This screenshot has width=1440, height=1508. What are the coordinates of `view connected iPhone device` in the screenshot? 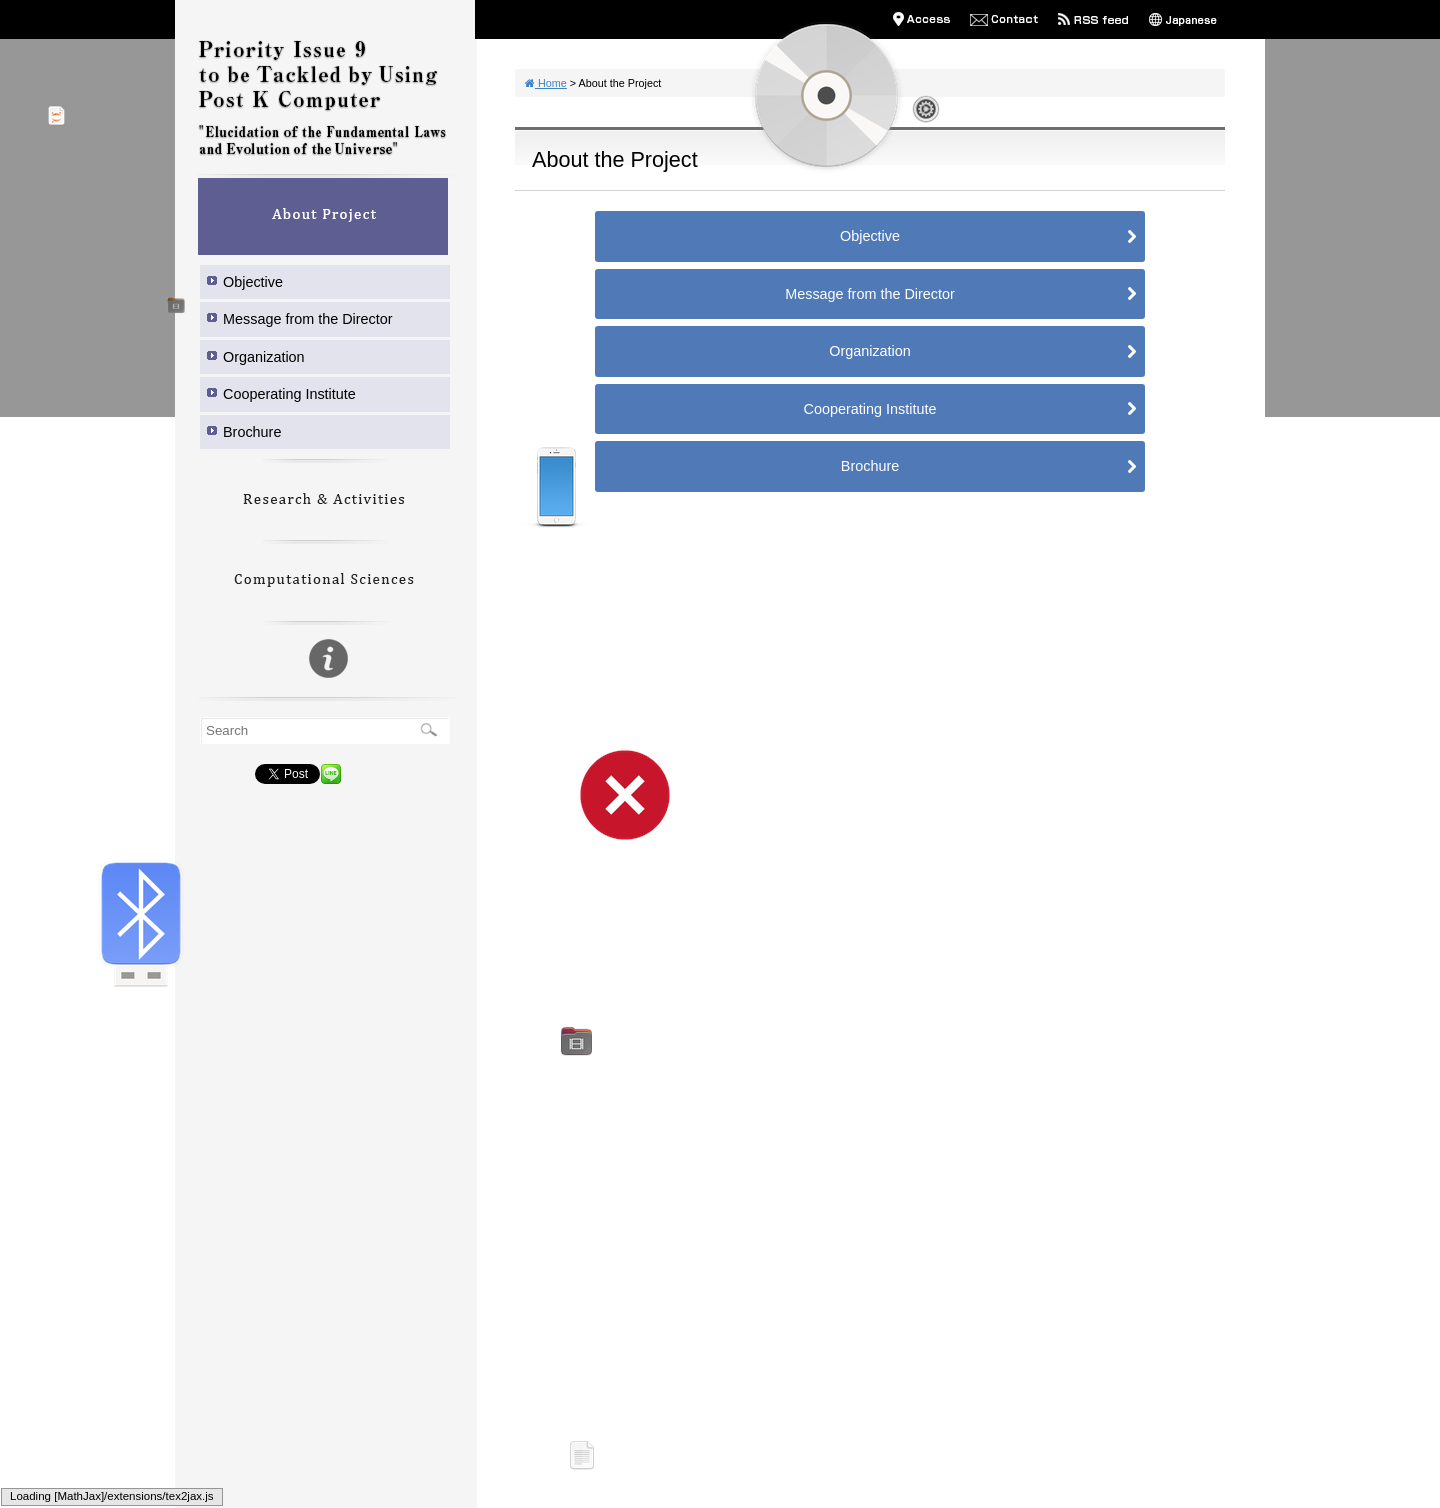 It's located at (556, 487).